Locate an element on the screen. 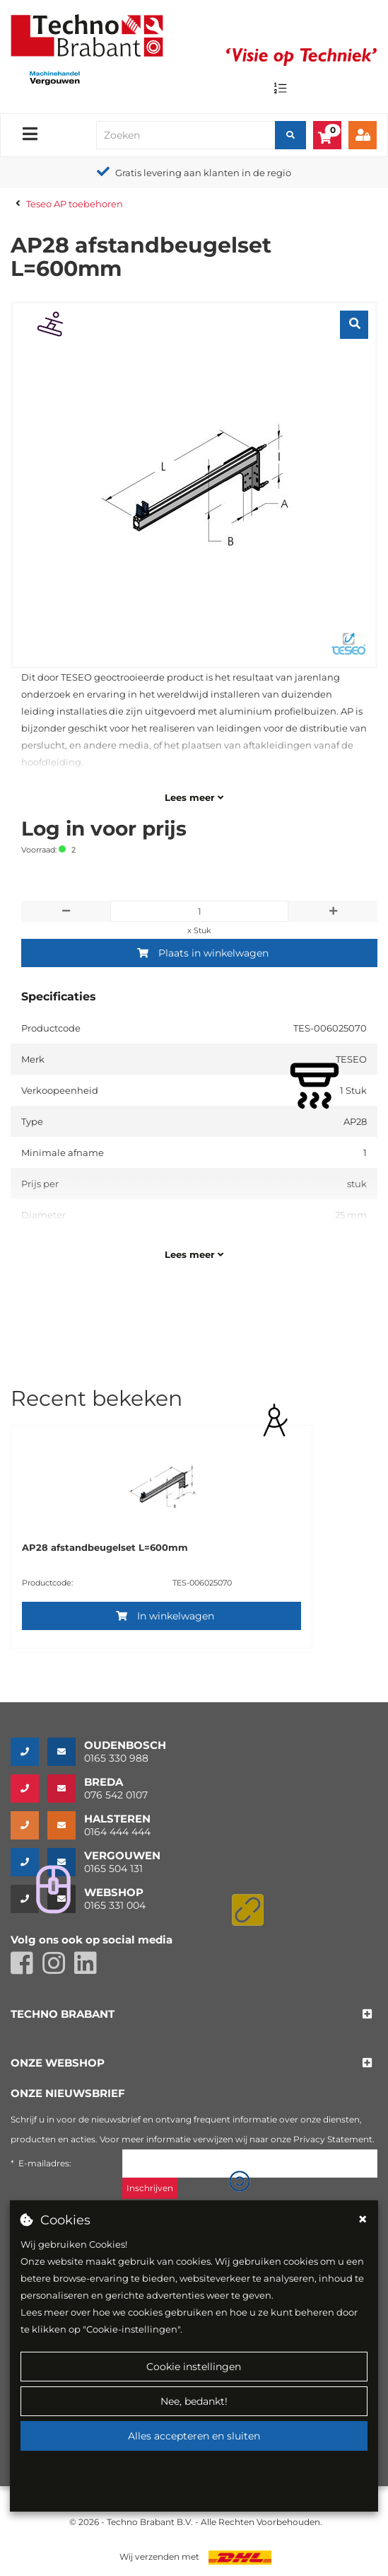 The width and height of the screenshot is (388, 2576). indicates copyleft licensing status is located at coordinates (240, 2181).